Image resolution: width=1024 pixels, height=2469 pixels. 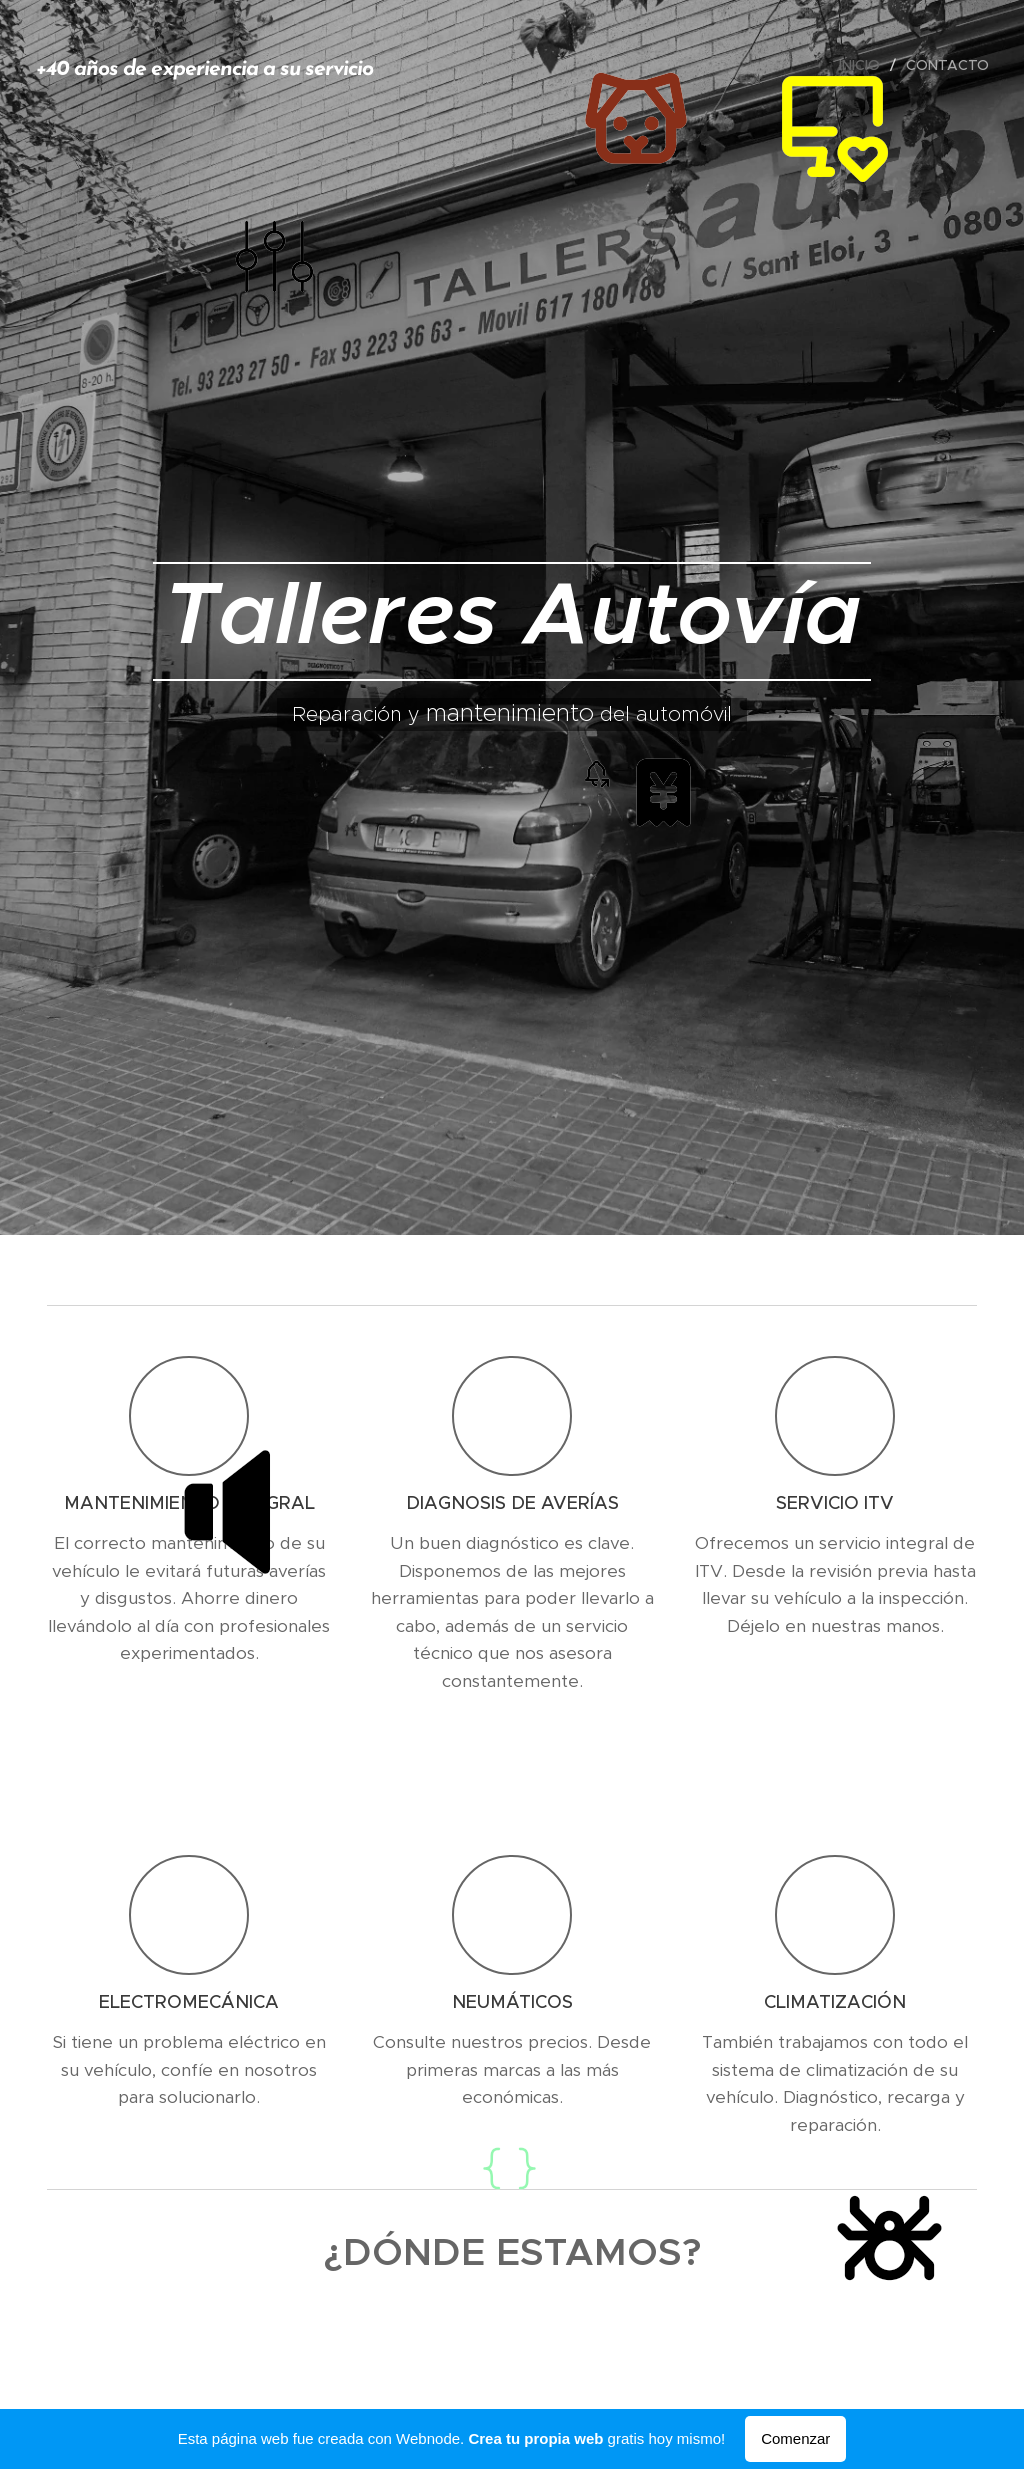 What do you see at coordinates (663, 792) in the screenshot?
I see `view yen currency receipt` at bounding box center [663, 792].